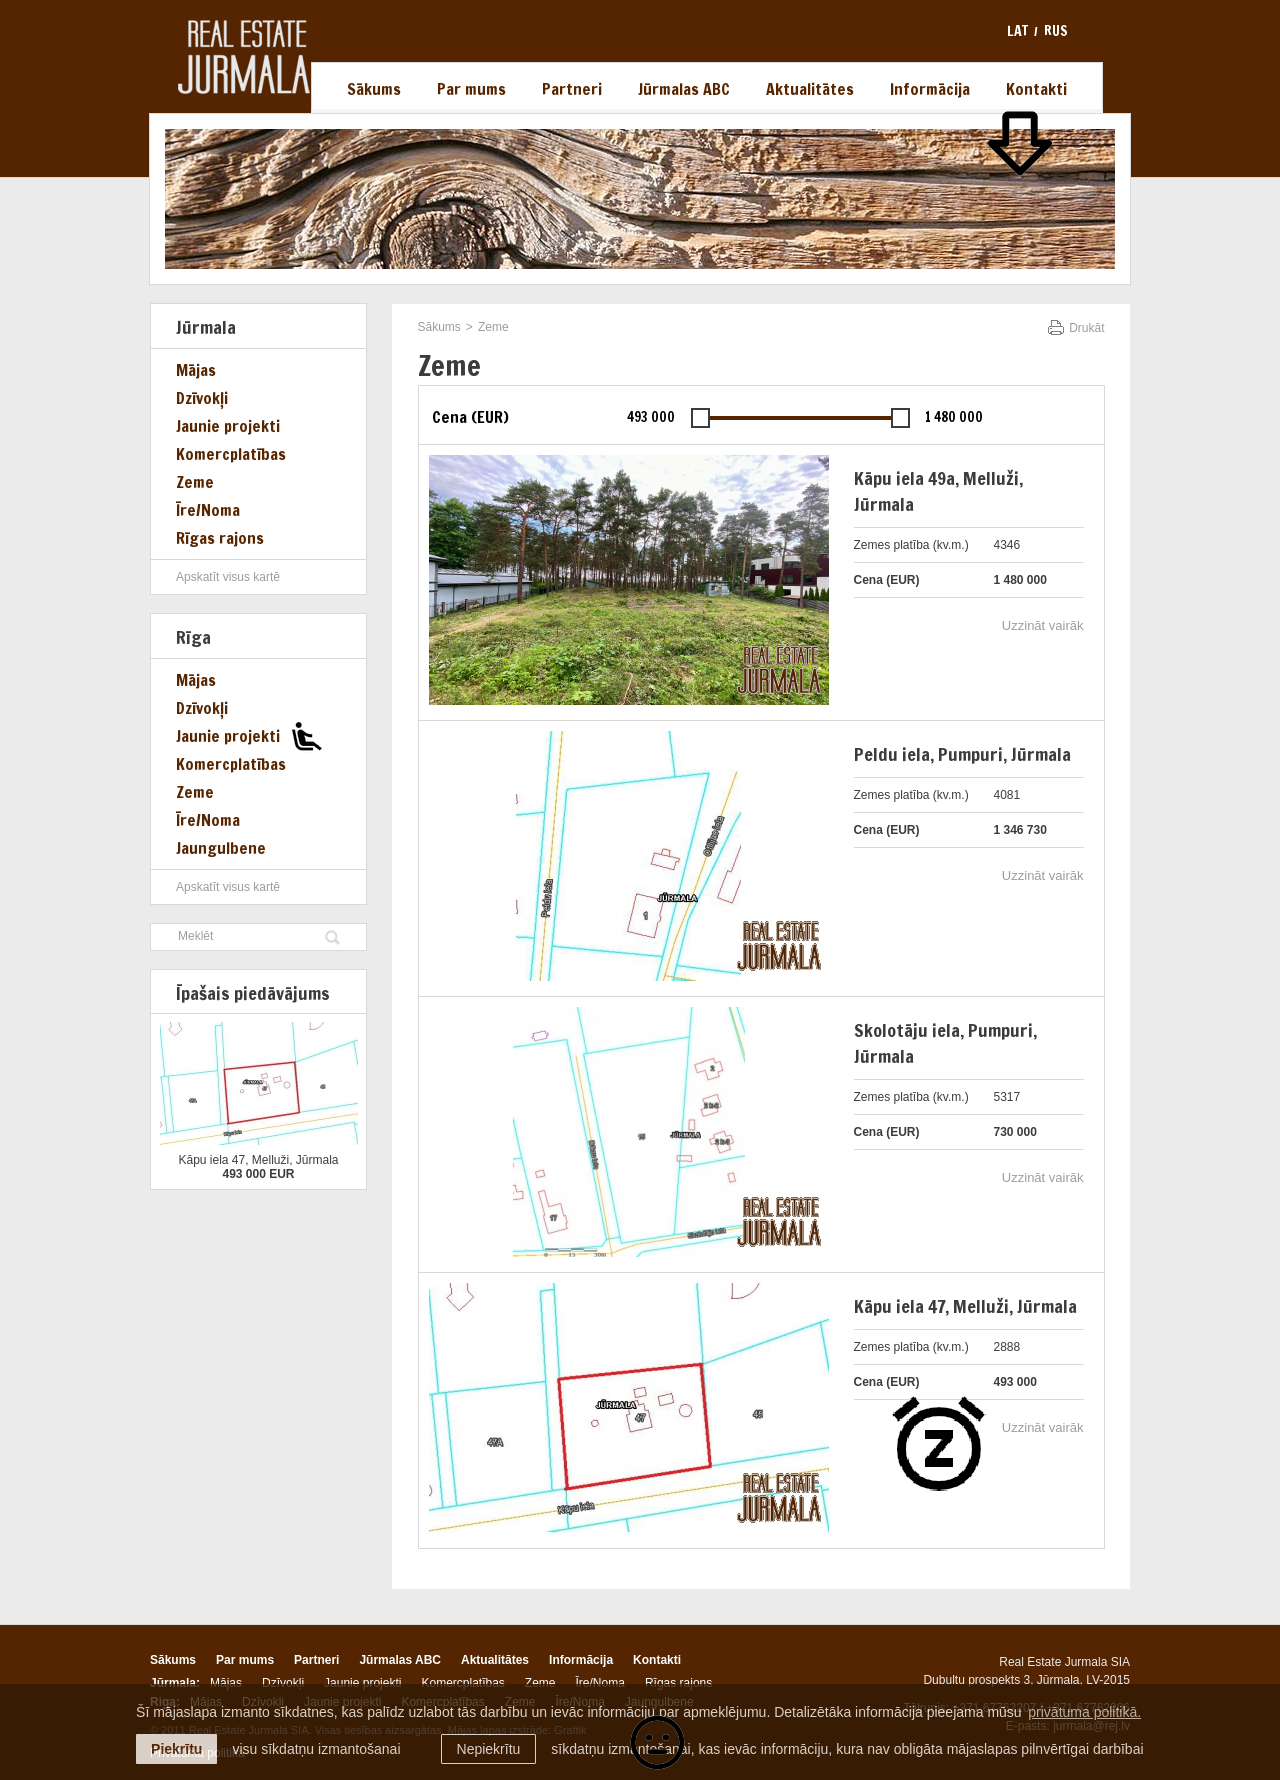 The image size is (1280, 1780). What do you see at coordinates (307, 737) in the screenshot?
I see `select extra legroom seating option` at bounding box center [307, 737].